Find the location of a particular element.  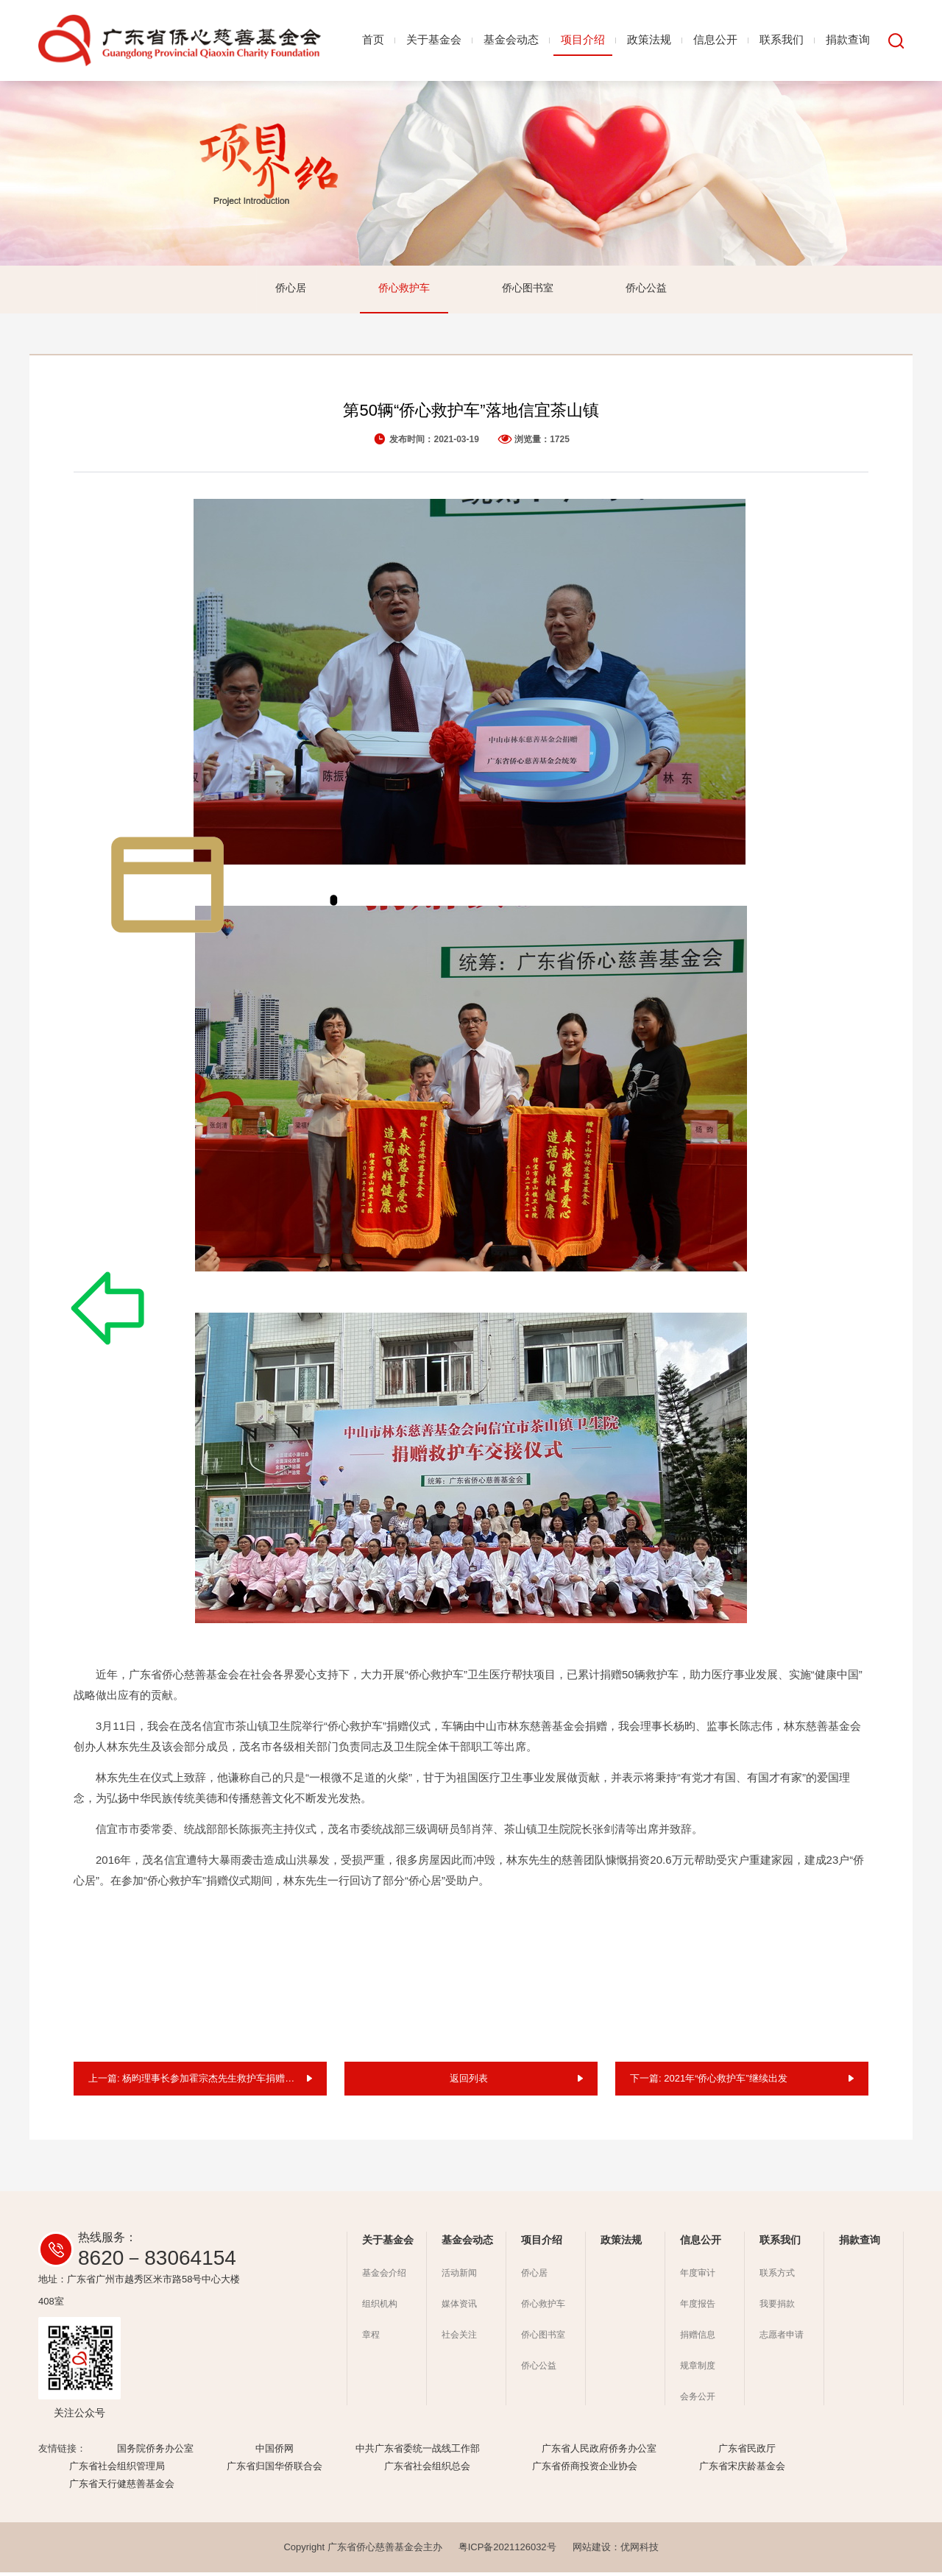

open web browser is located at coordinates (167, 884).